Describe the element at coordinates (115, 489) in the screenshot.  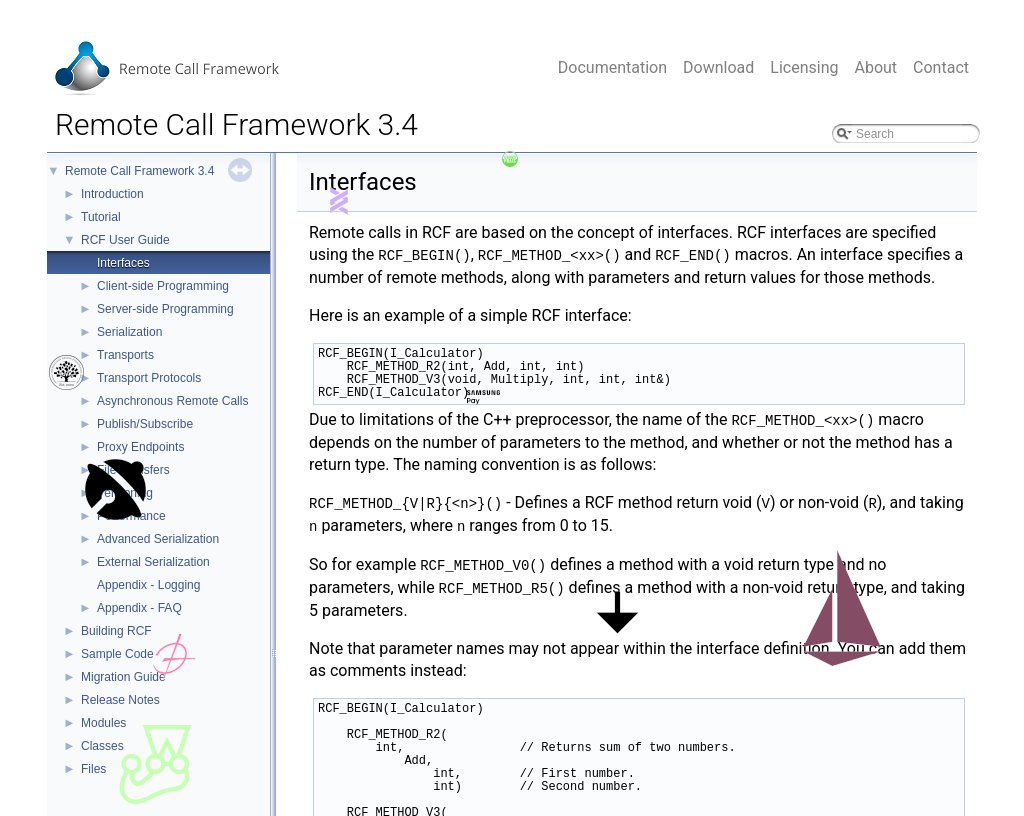
I see `view notifications` at that location.